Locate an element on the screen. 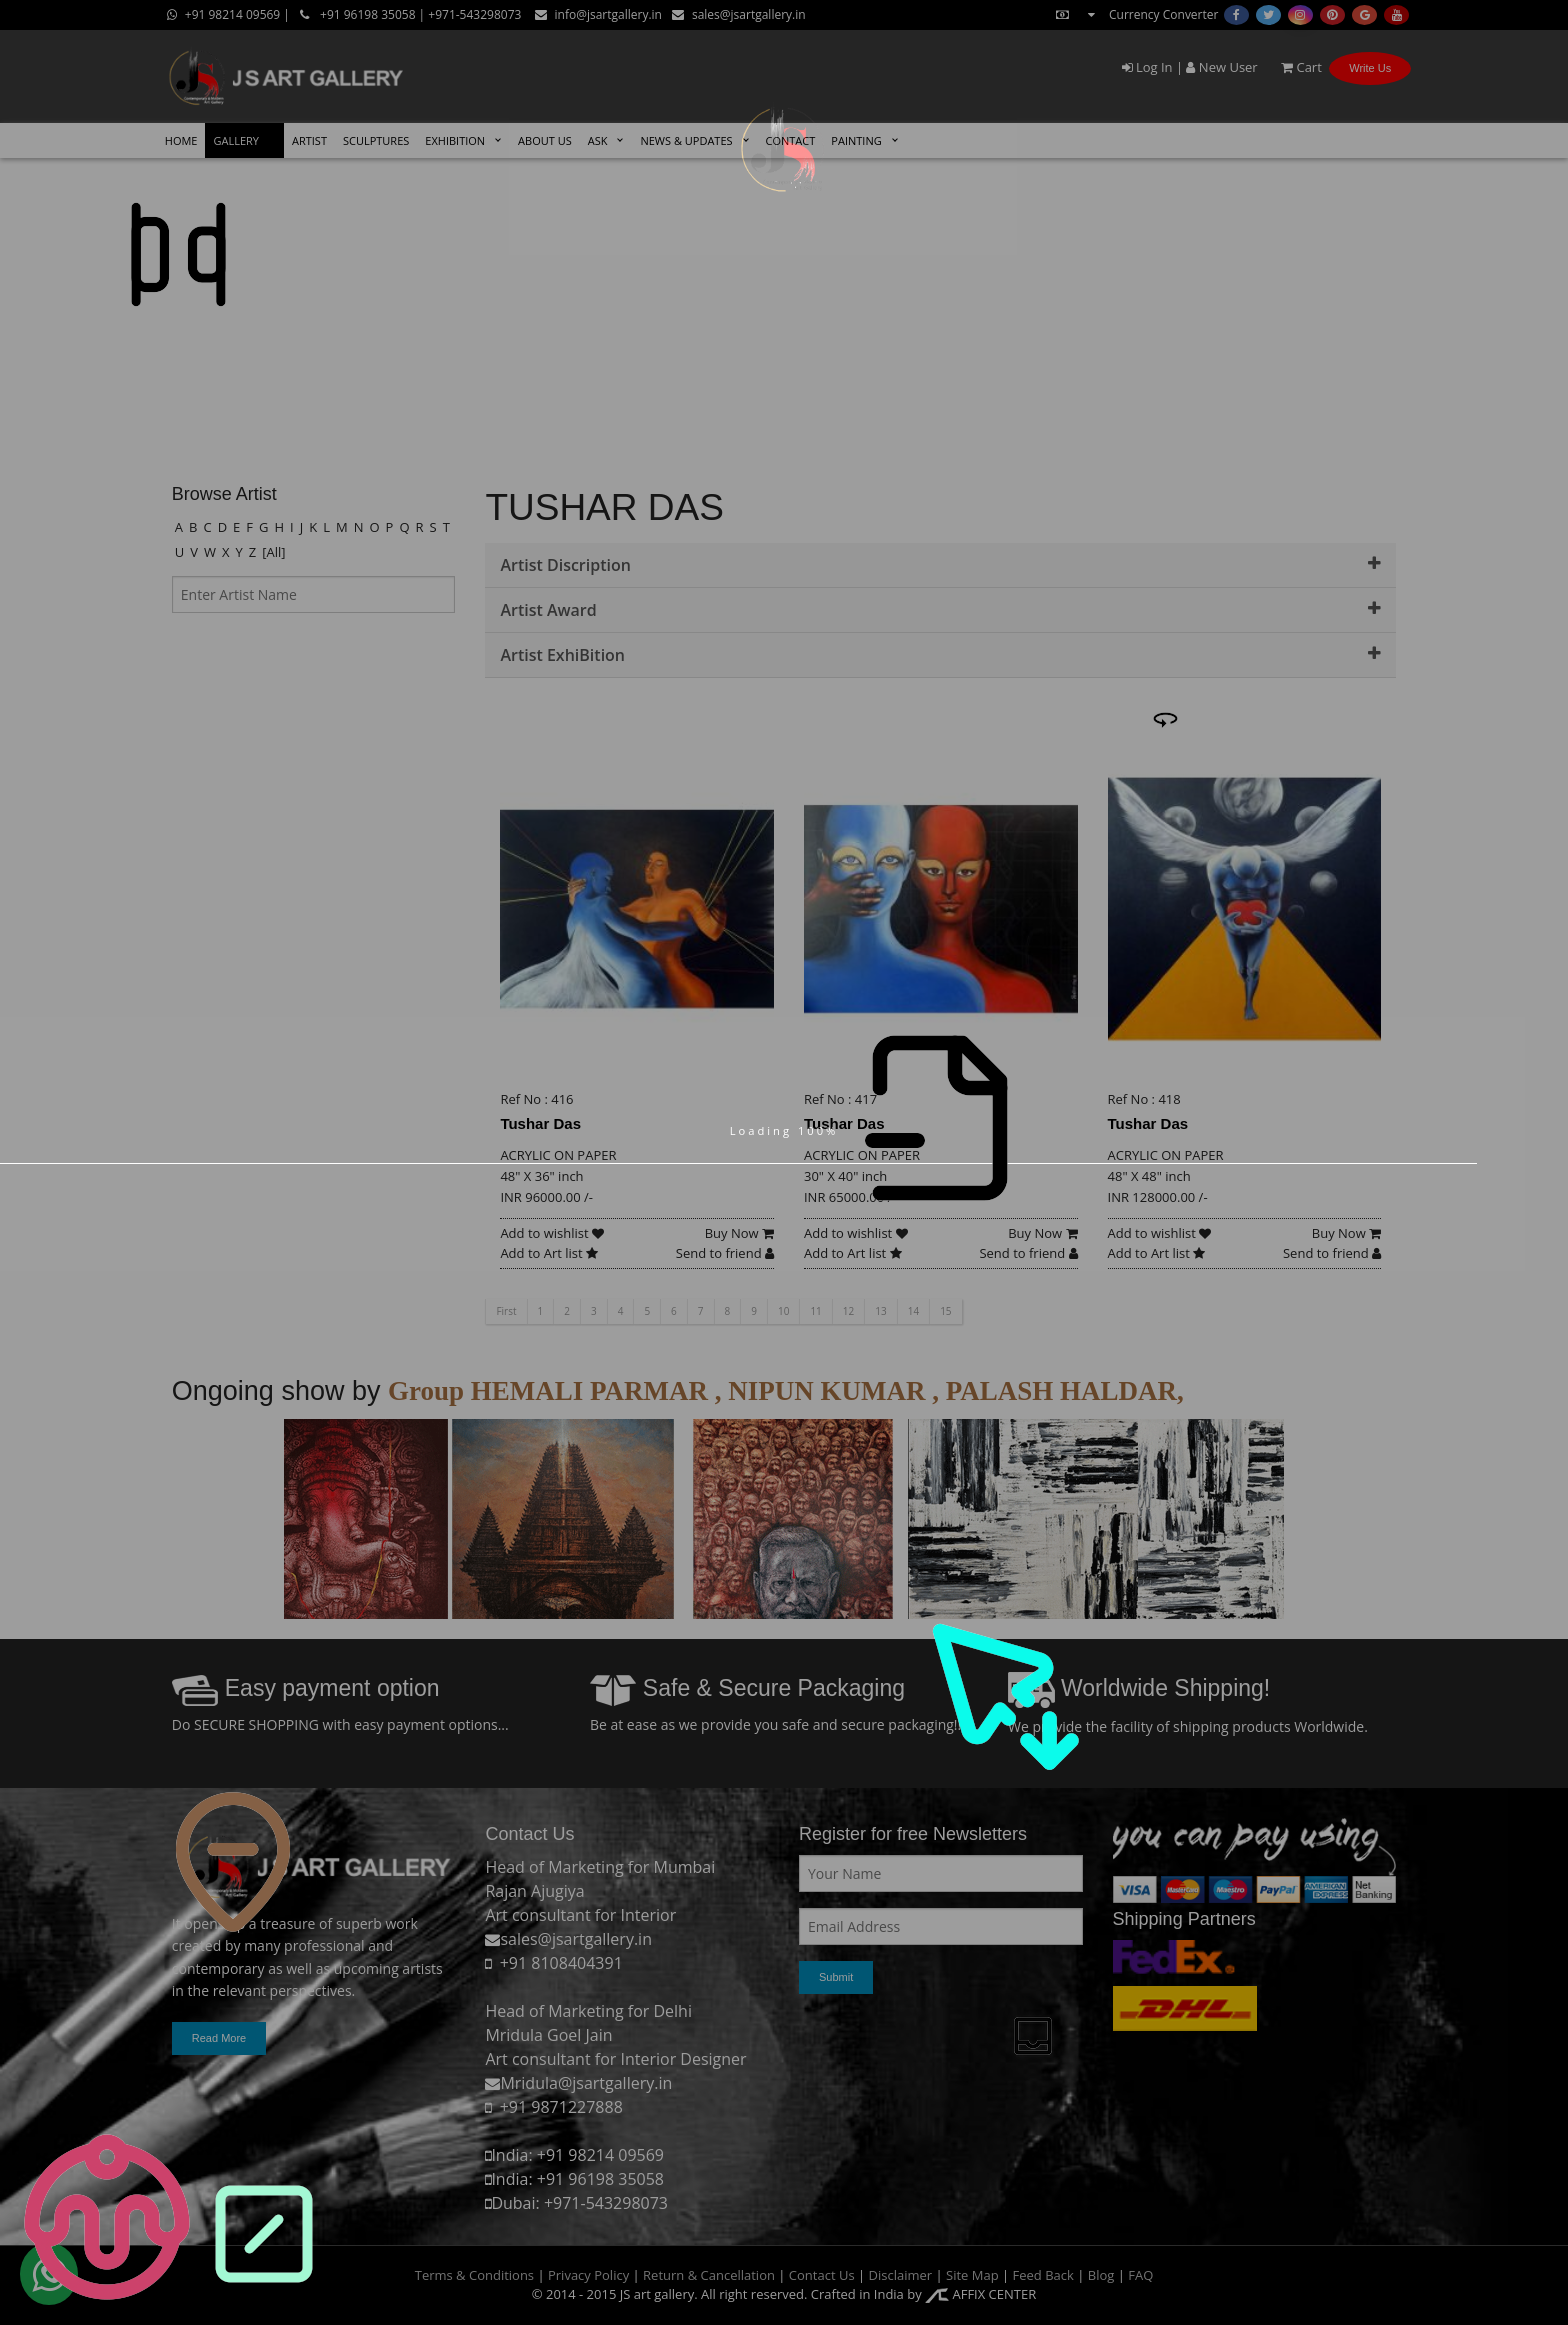  access your inbox is located at coordinates (1033, 2036).